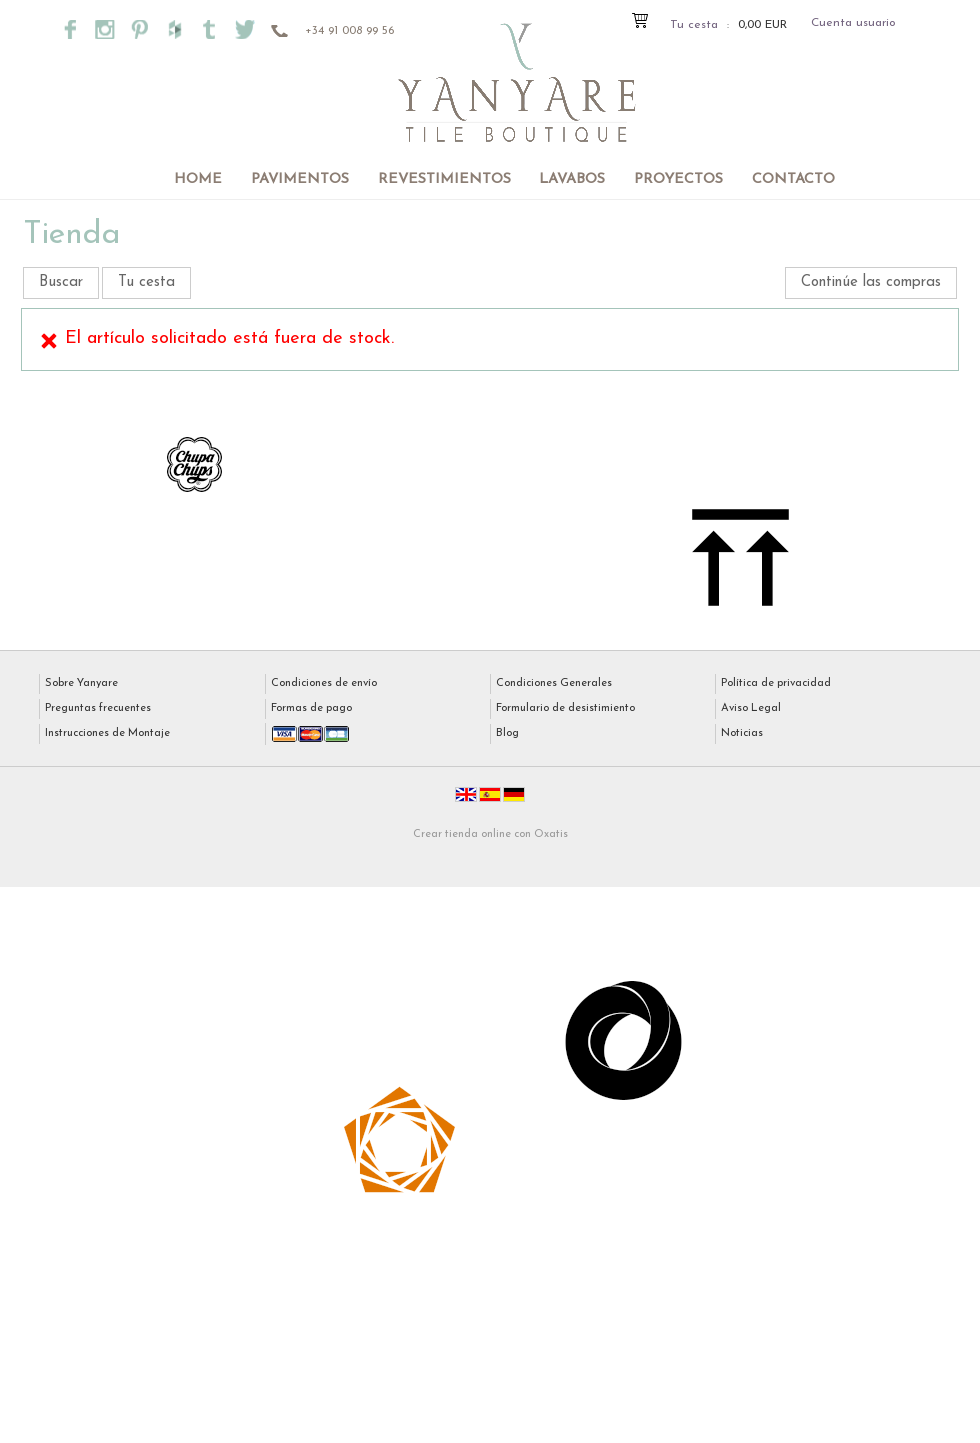 The height and width of the screenshot is (1443, 980). I want to click on align selected content to the top edge, so click(740, 557).